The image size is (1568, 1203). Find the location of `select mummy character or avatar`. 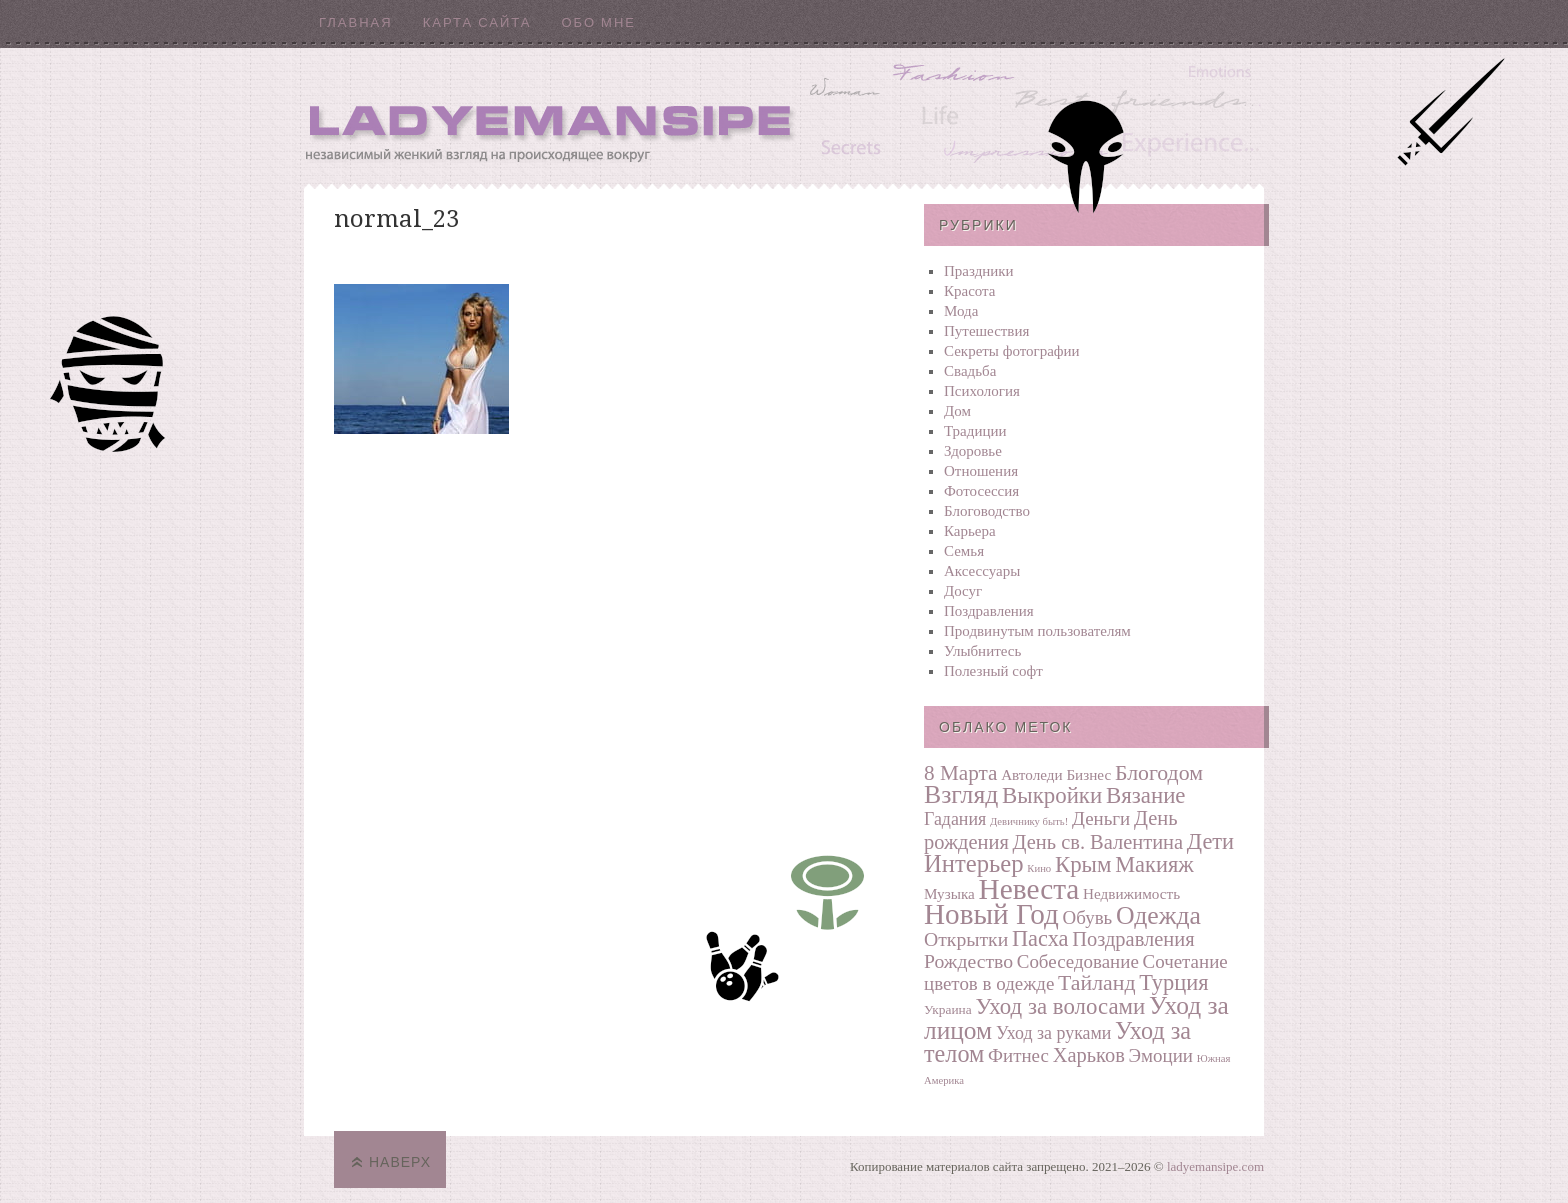

select mummy character or avatar is located at coordinates (113, 383).